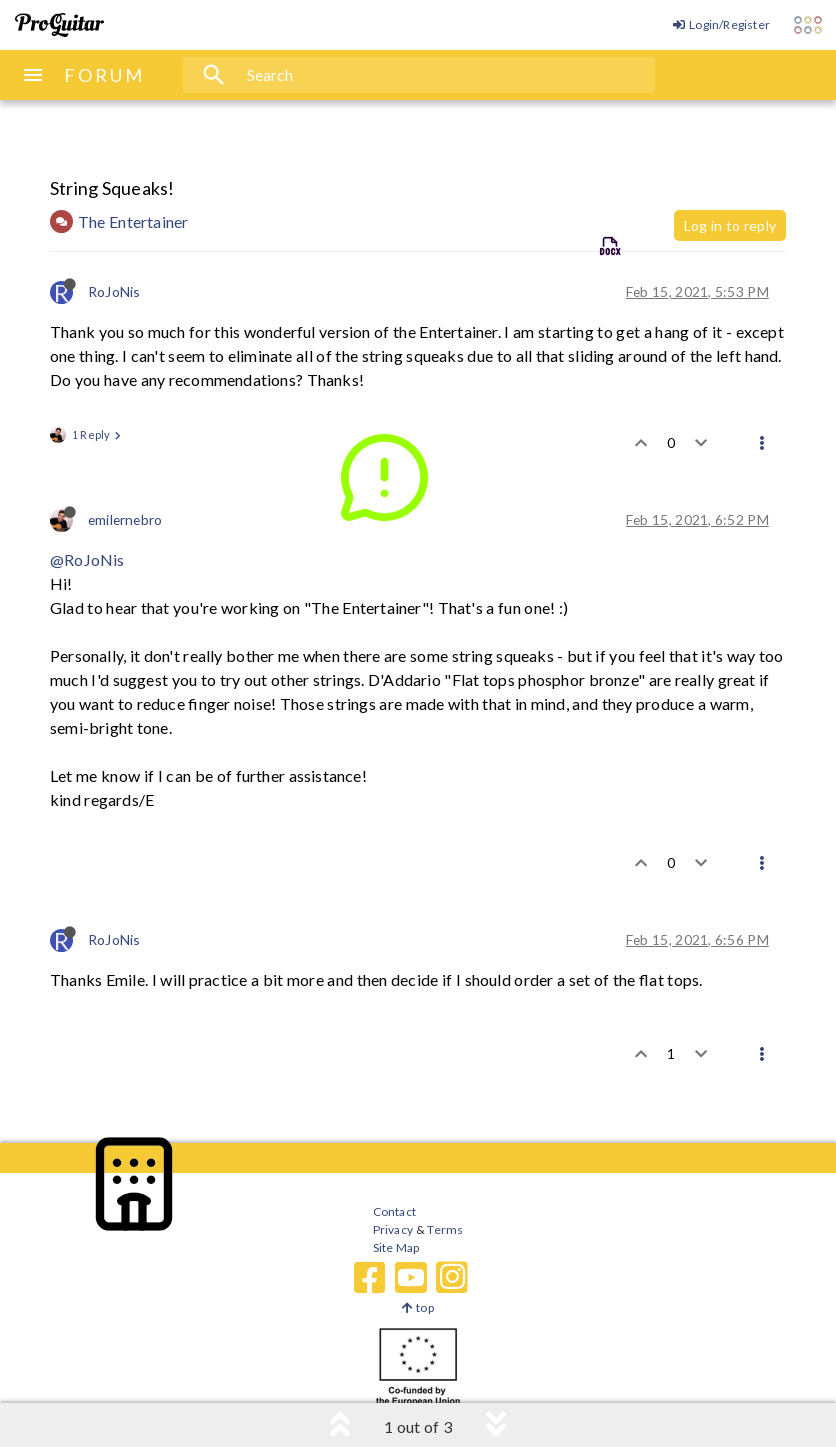 Image resolution: width=836 pixels, height=1447 pixels. Describe the element at coordinates (610, 246) in the screenshot. I see `indicates a Microsoft Word document file` at that location.